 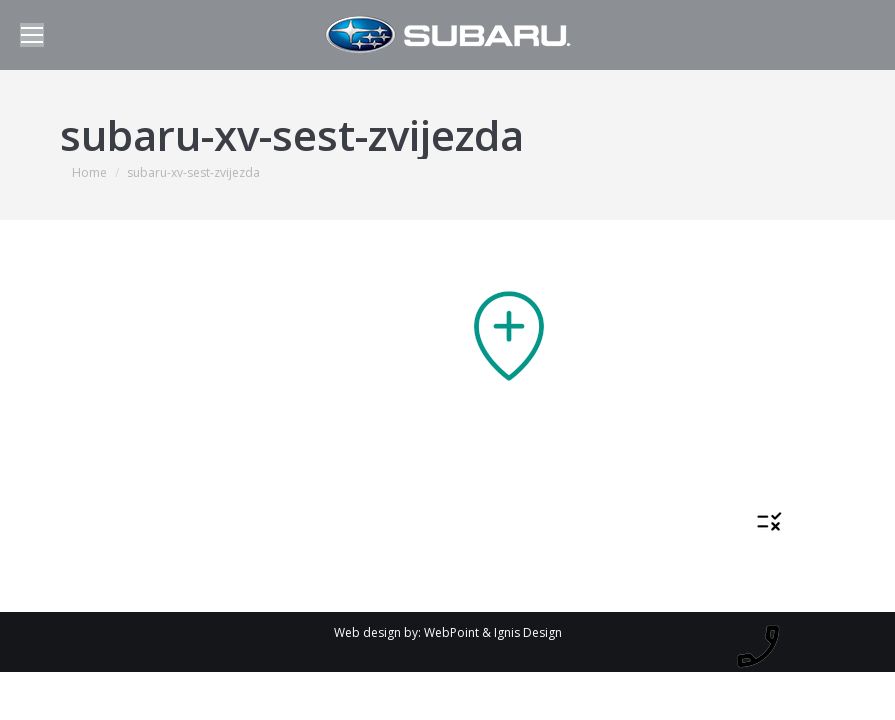 I want to click on make a phone call, so click(x=758, y=646).